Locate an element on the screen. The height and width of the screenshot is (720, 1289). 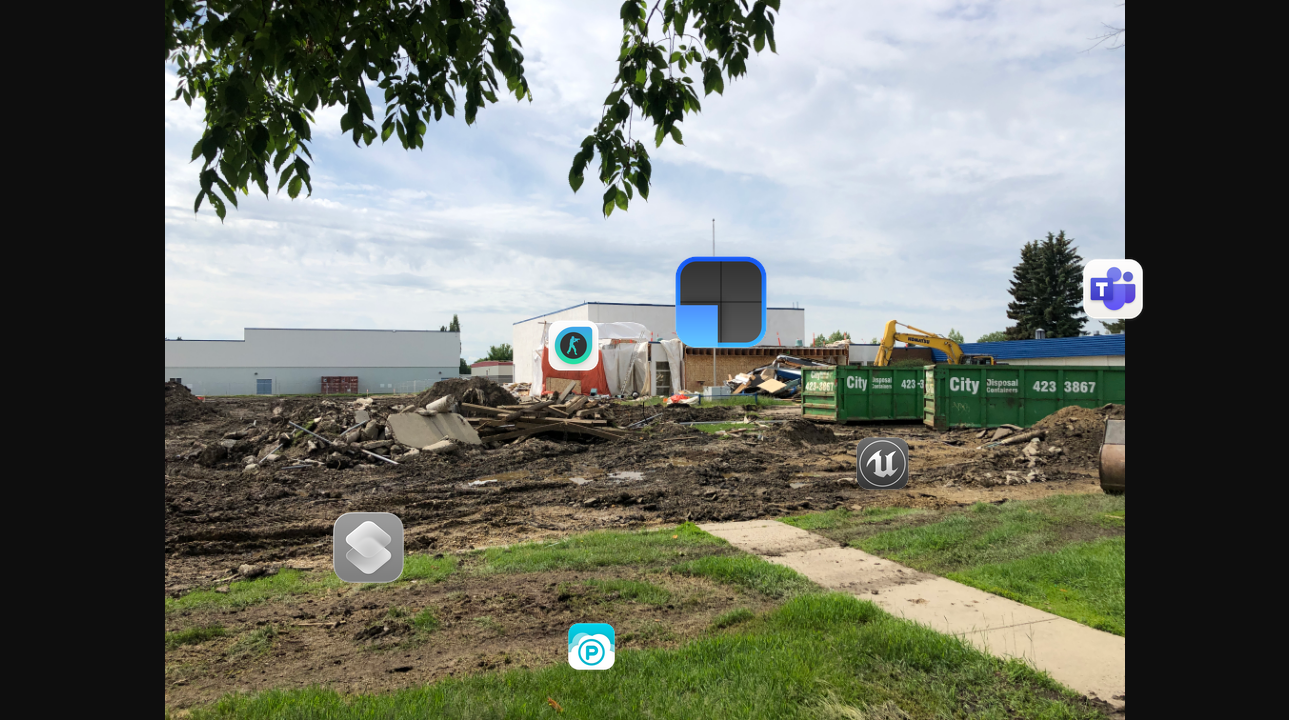
open css editing application is located at coordinates (573, 345).